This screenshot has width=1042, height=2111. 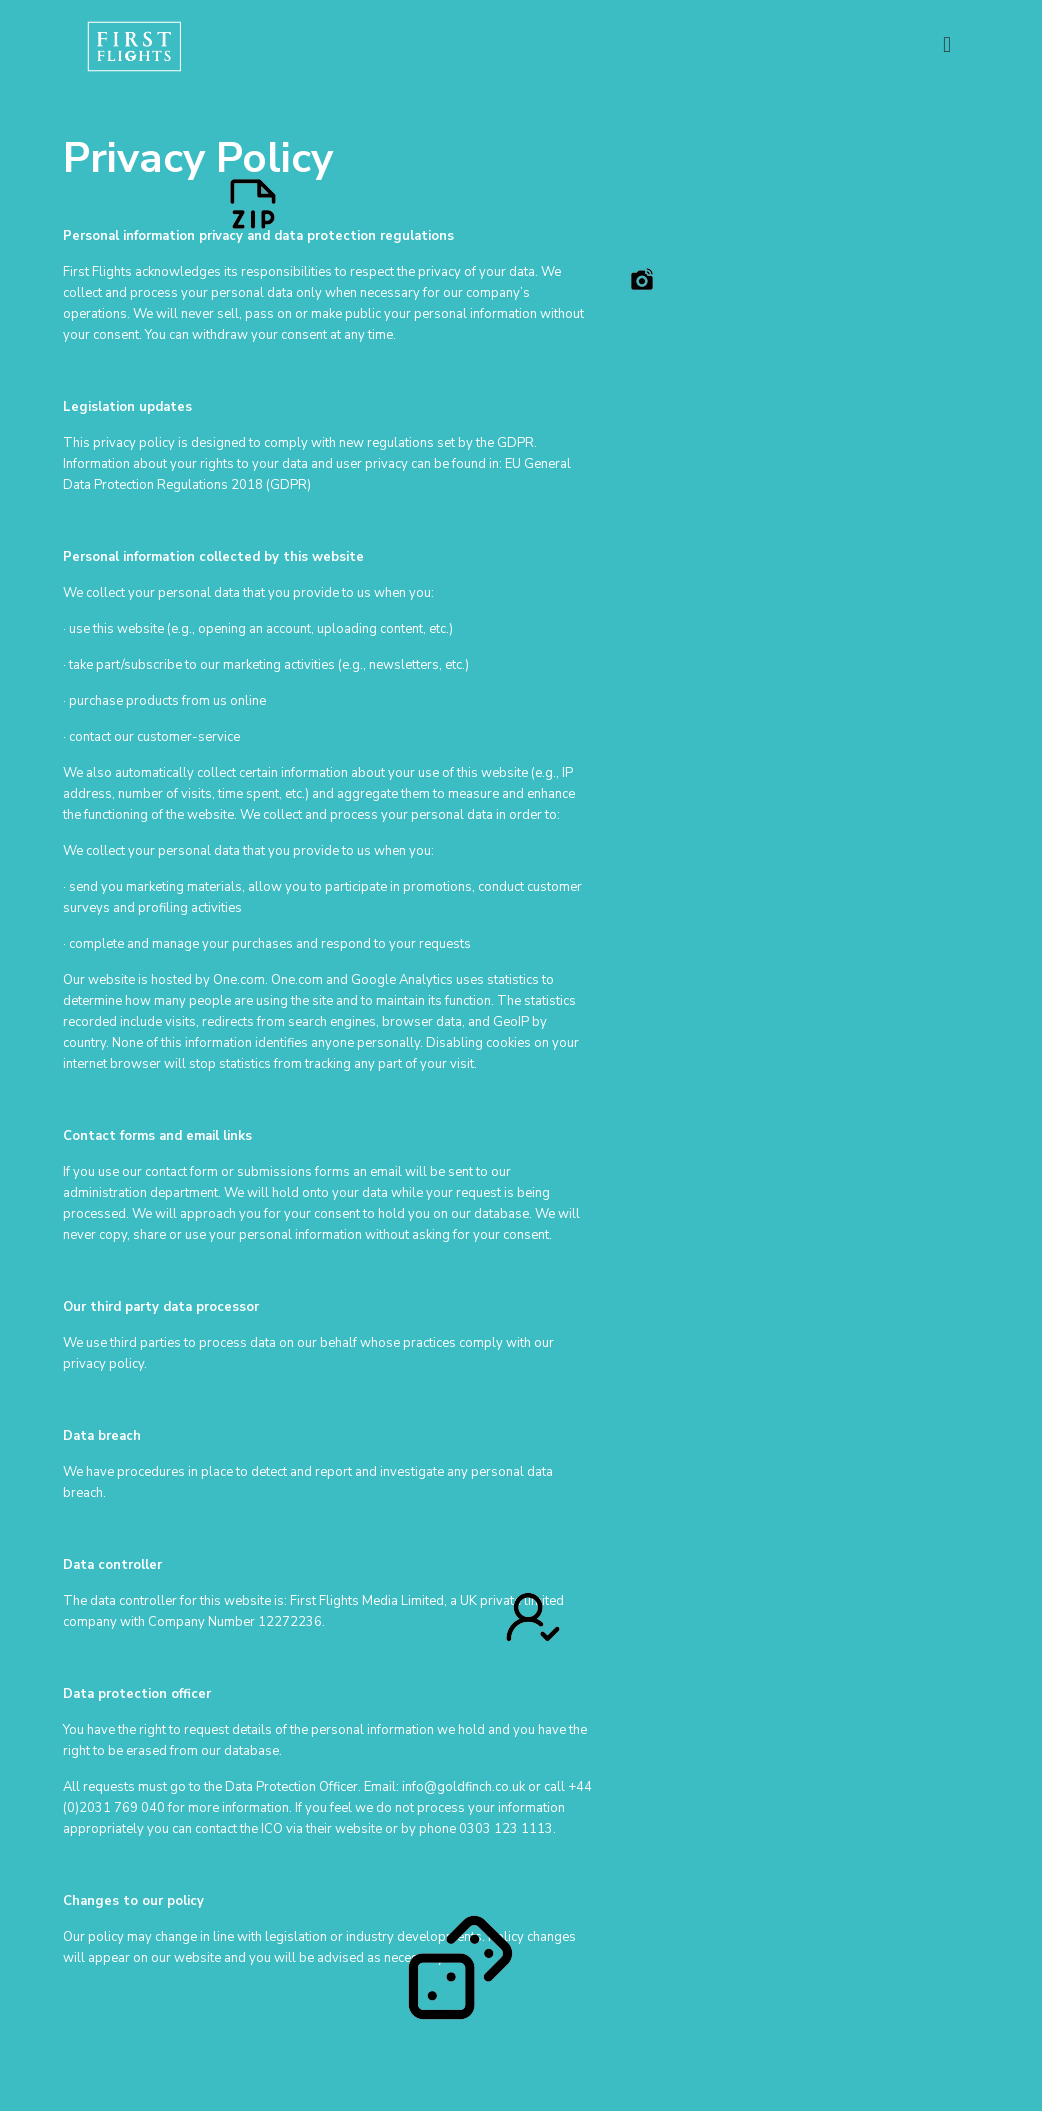 I want to click on randomize or shuffle content, so click(x=460, y=1967).